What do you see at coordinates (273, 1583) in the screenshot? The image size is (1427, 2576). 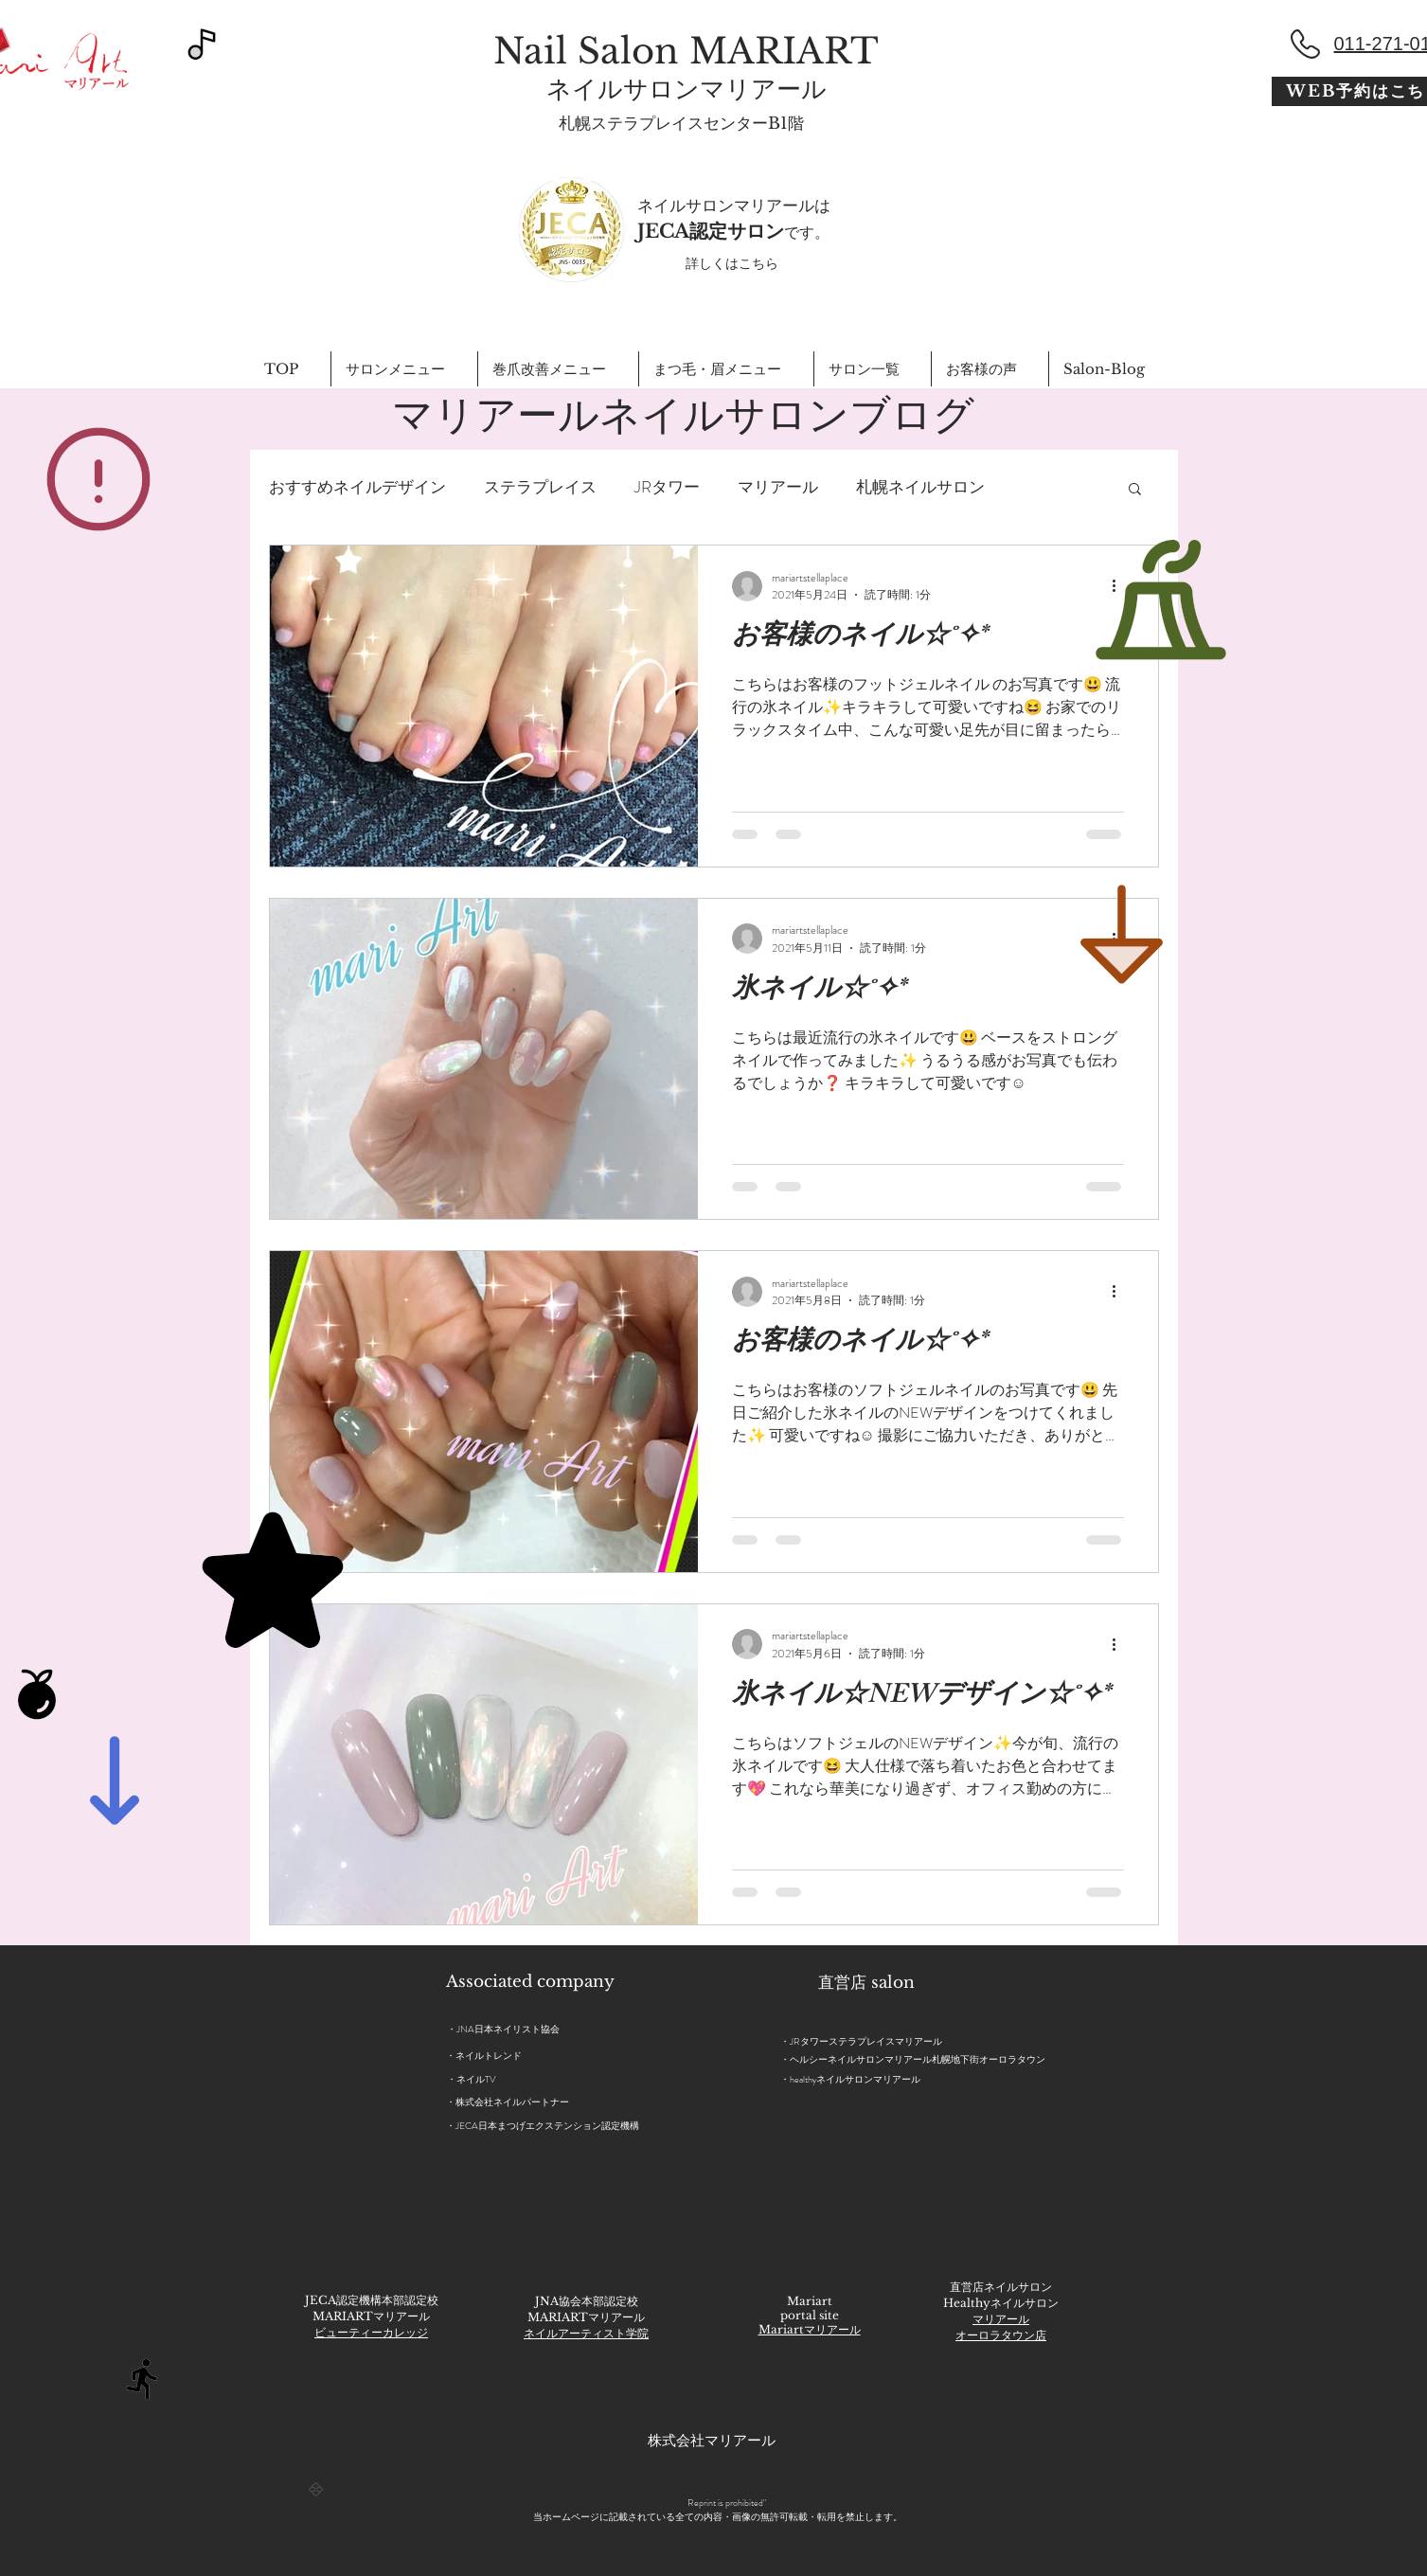 I see `mark item as favorite` at bounding box center [273, 1583].